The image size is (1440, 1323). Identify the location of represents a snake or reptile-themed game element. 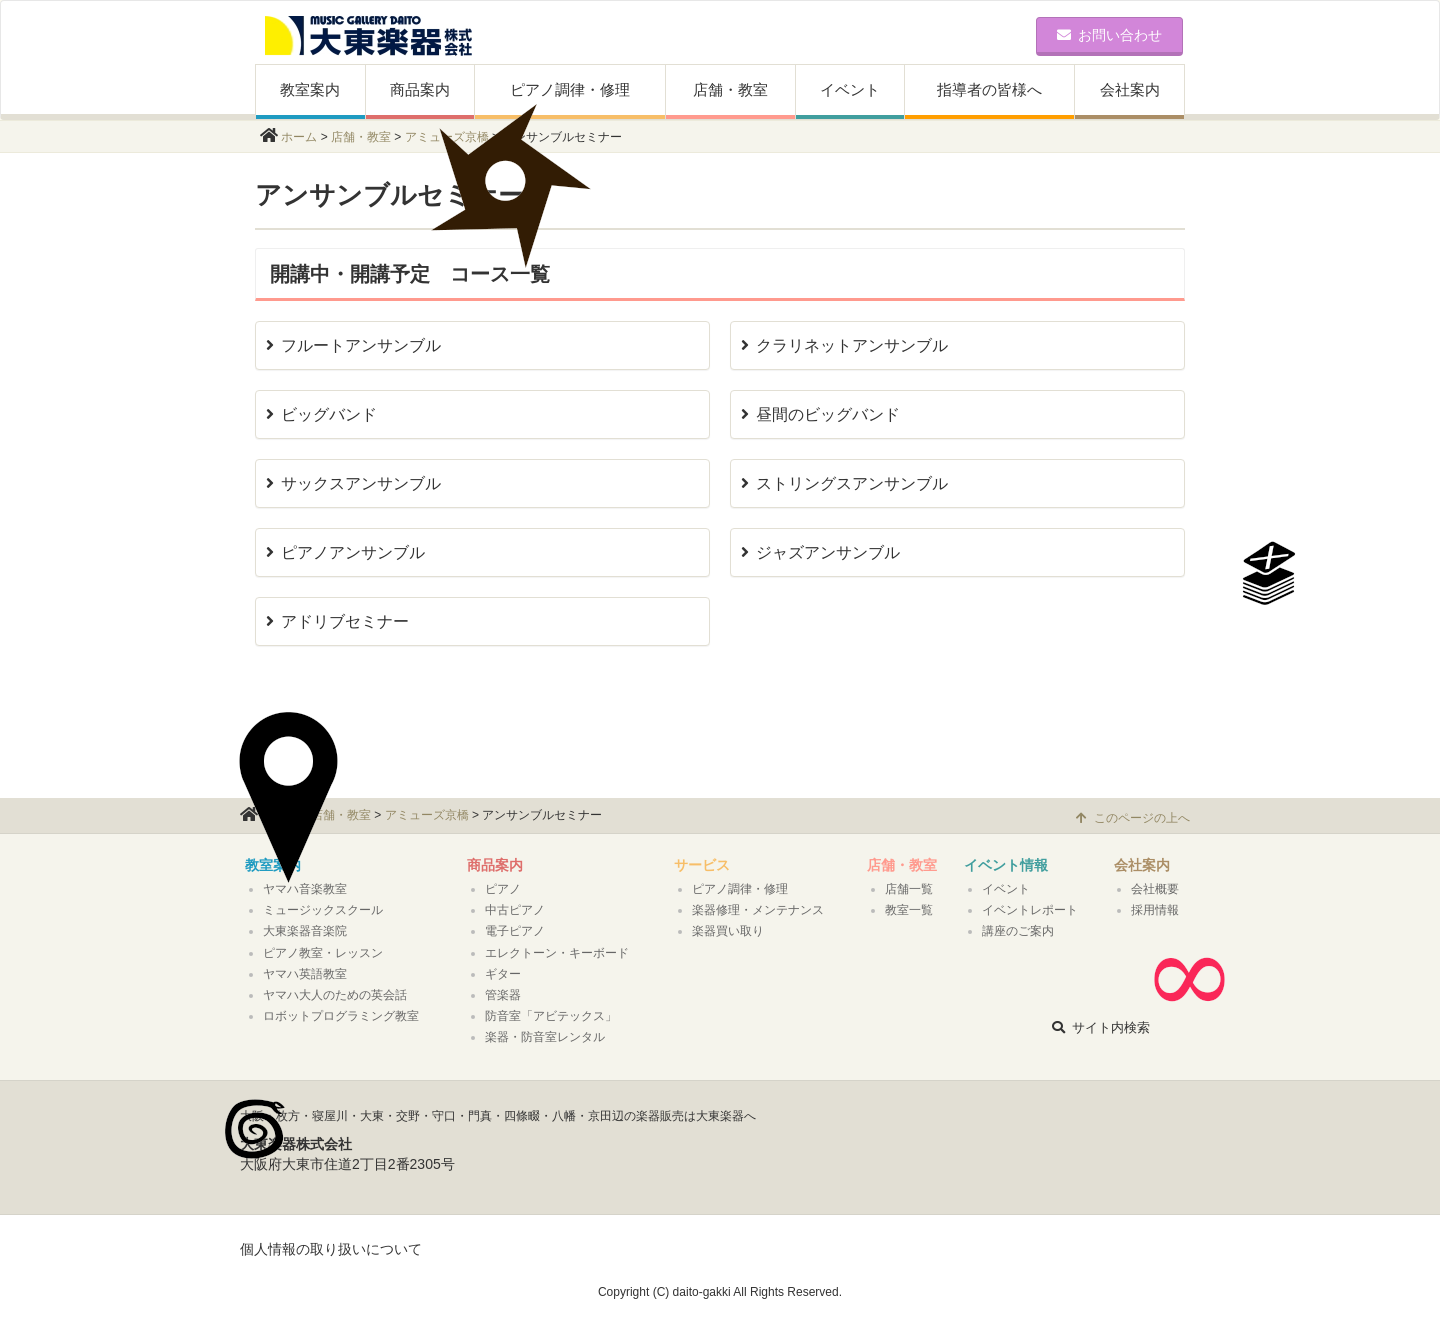
(255, 1129).